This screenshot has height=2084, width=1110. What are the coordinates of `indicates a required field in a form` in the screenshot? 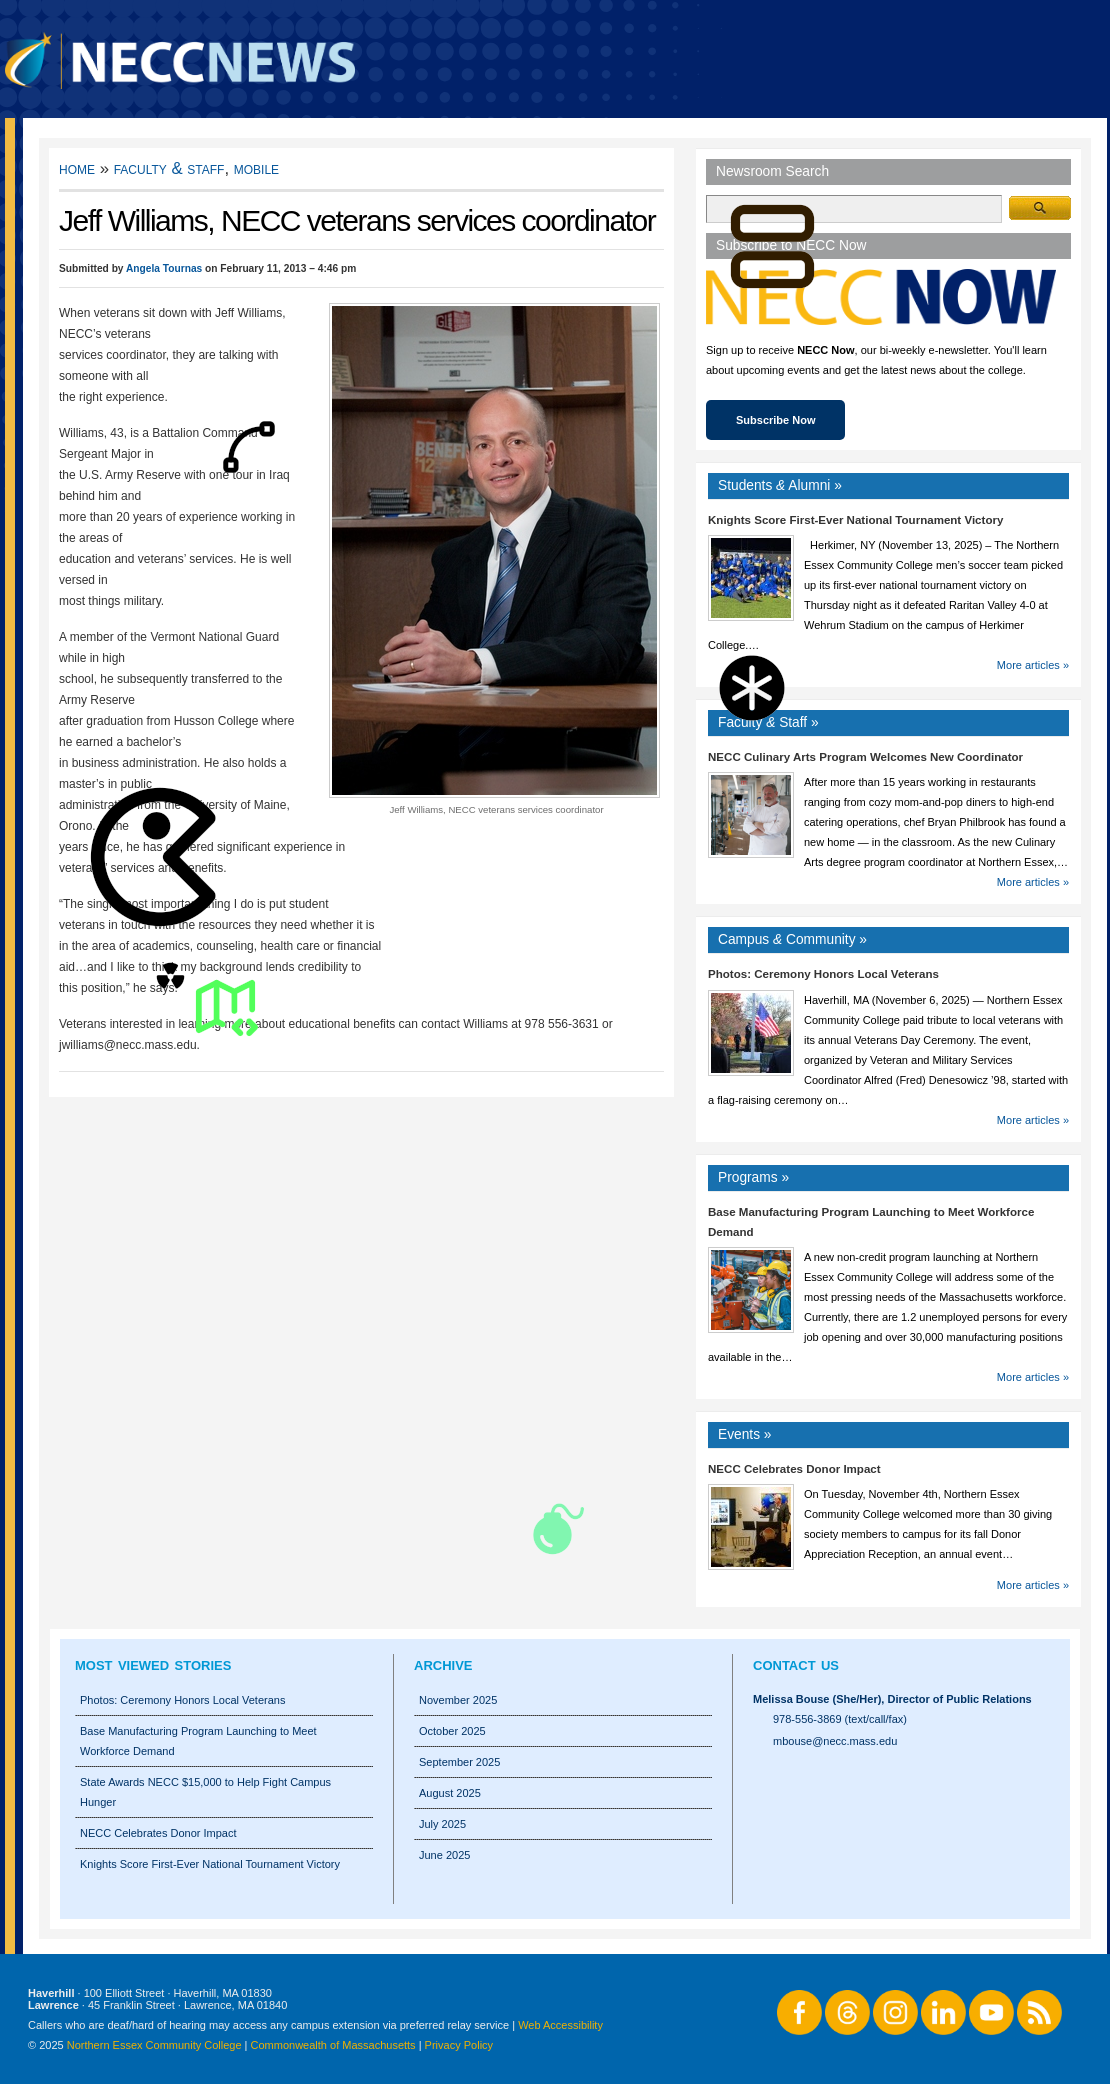 It's located at (752, 688).